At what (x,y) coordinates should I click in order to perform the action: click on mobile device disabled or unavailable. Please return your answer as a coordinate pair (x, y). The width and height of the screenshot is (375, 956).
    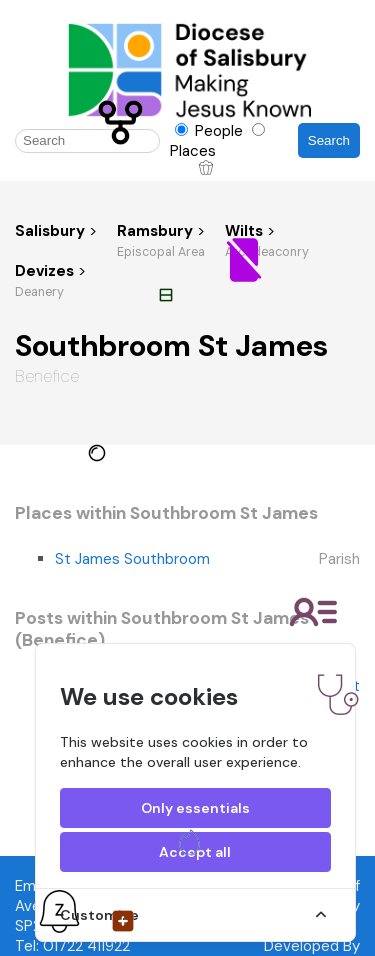
    Looking at the image, I should click on (244, 260).